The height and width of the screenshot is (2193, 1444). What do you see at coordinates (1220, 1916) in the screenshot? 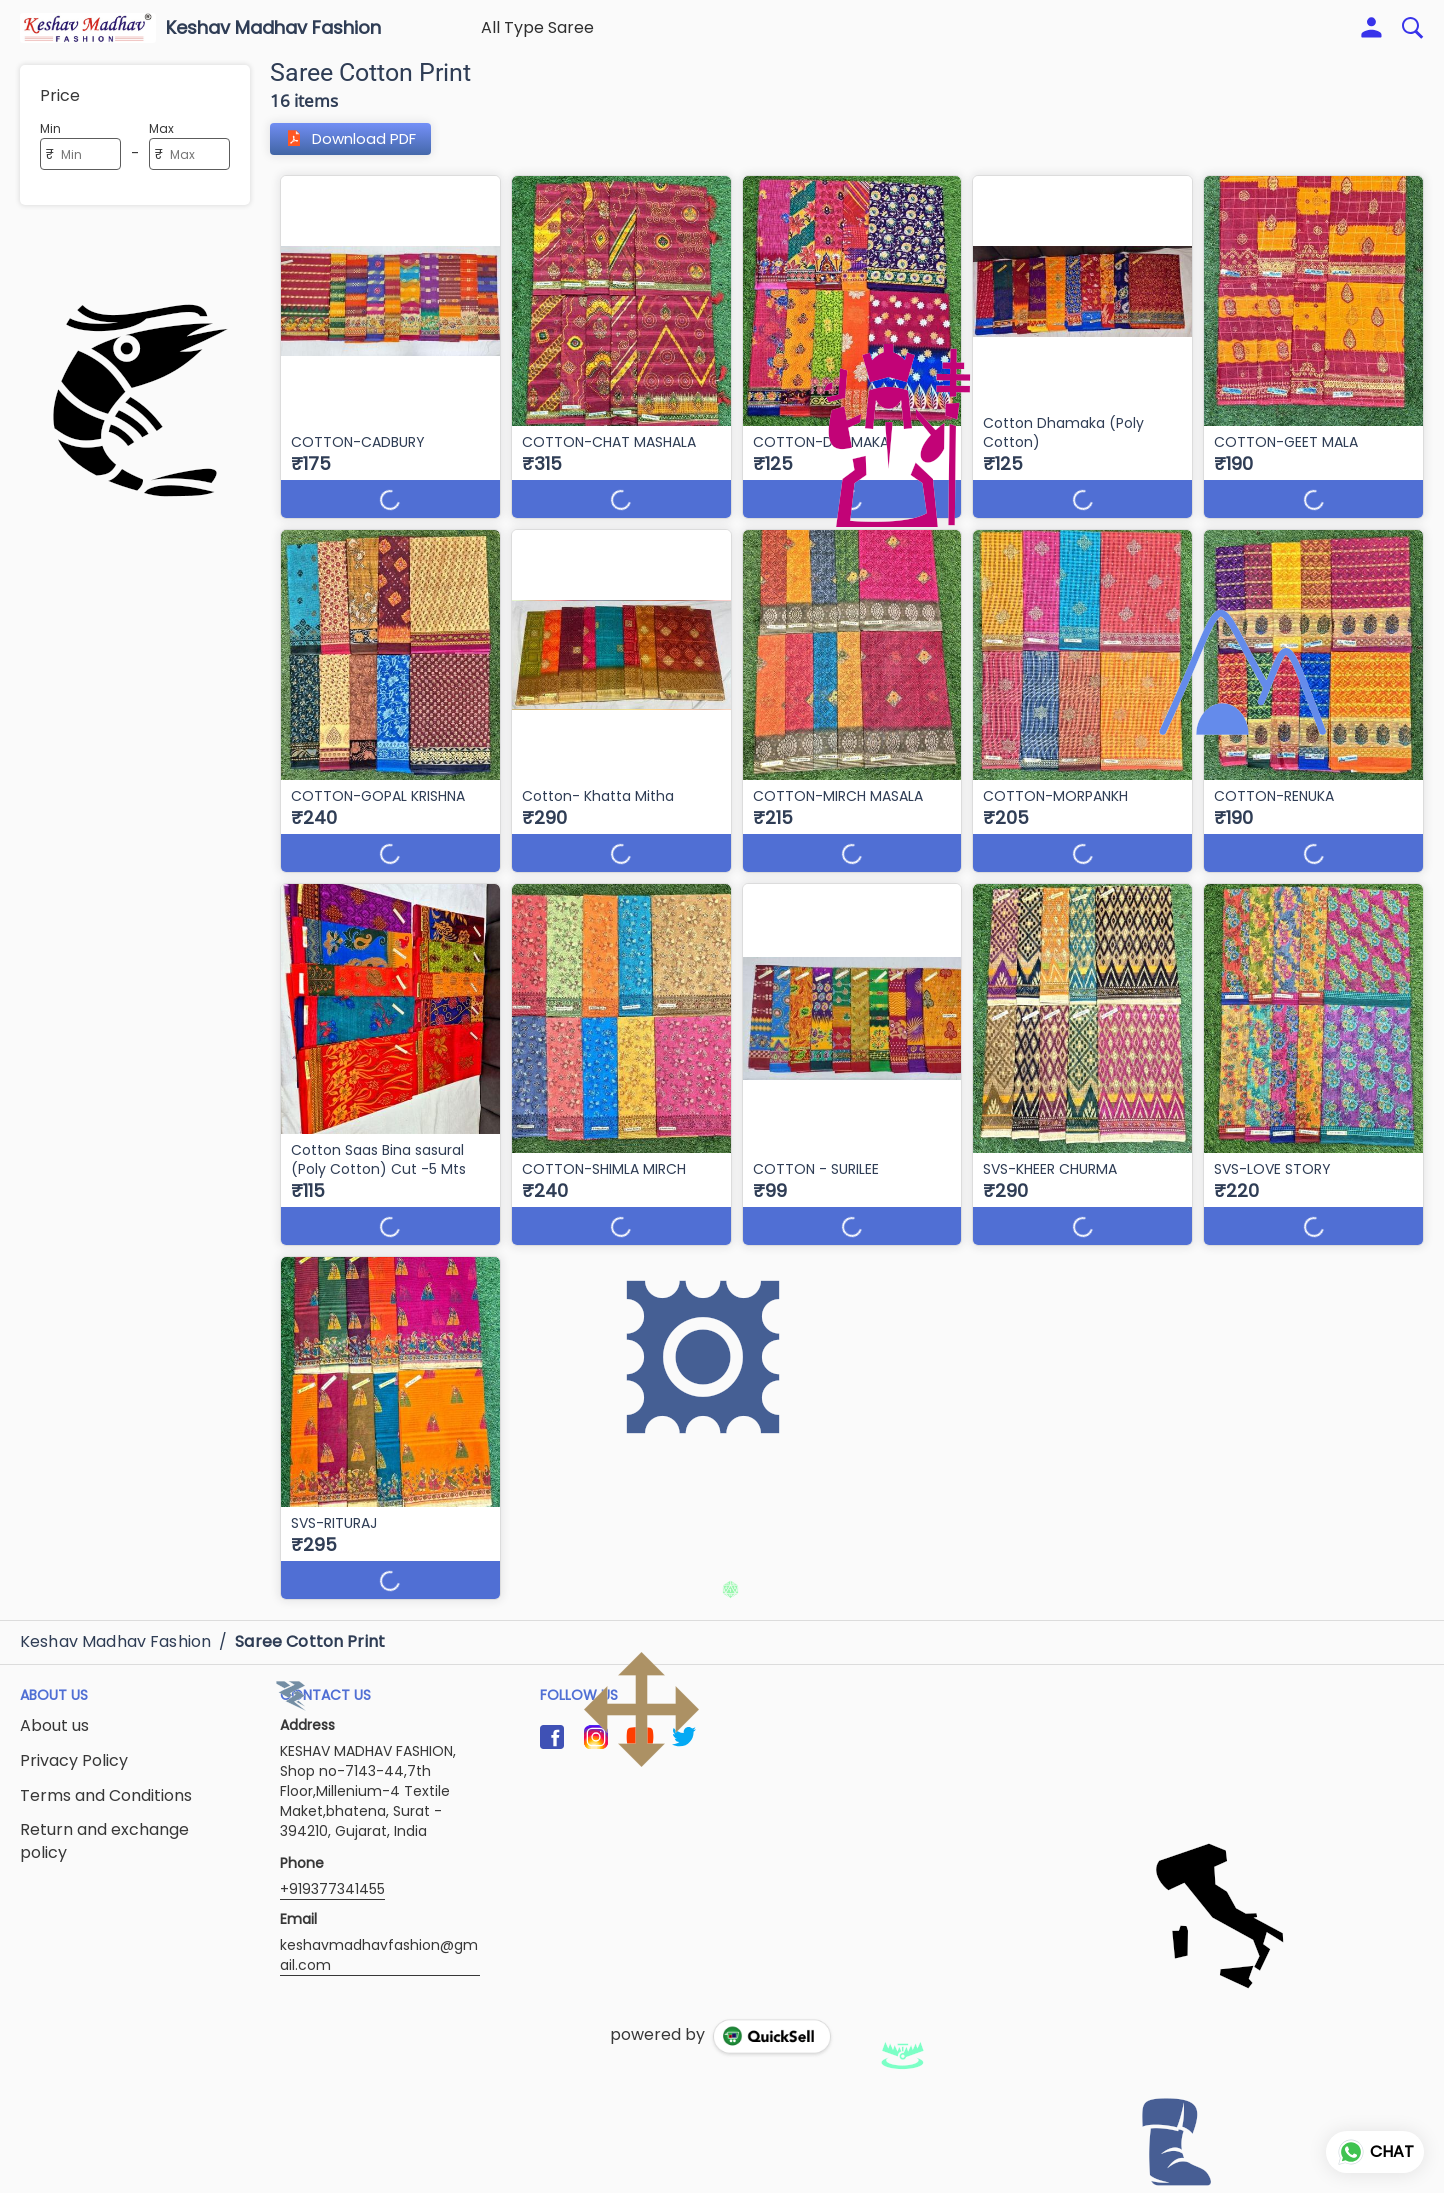
I see `select italy as your country or region` at bounding box center [1220, 1916].